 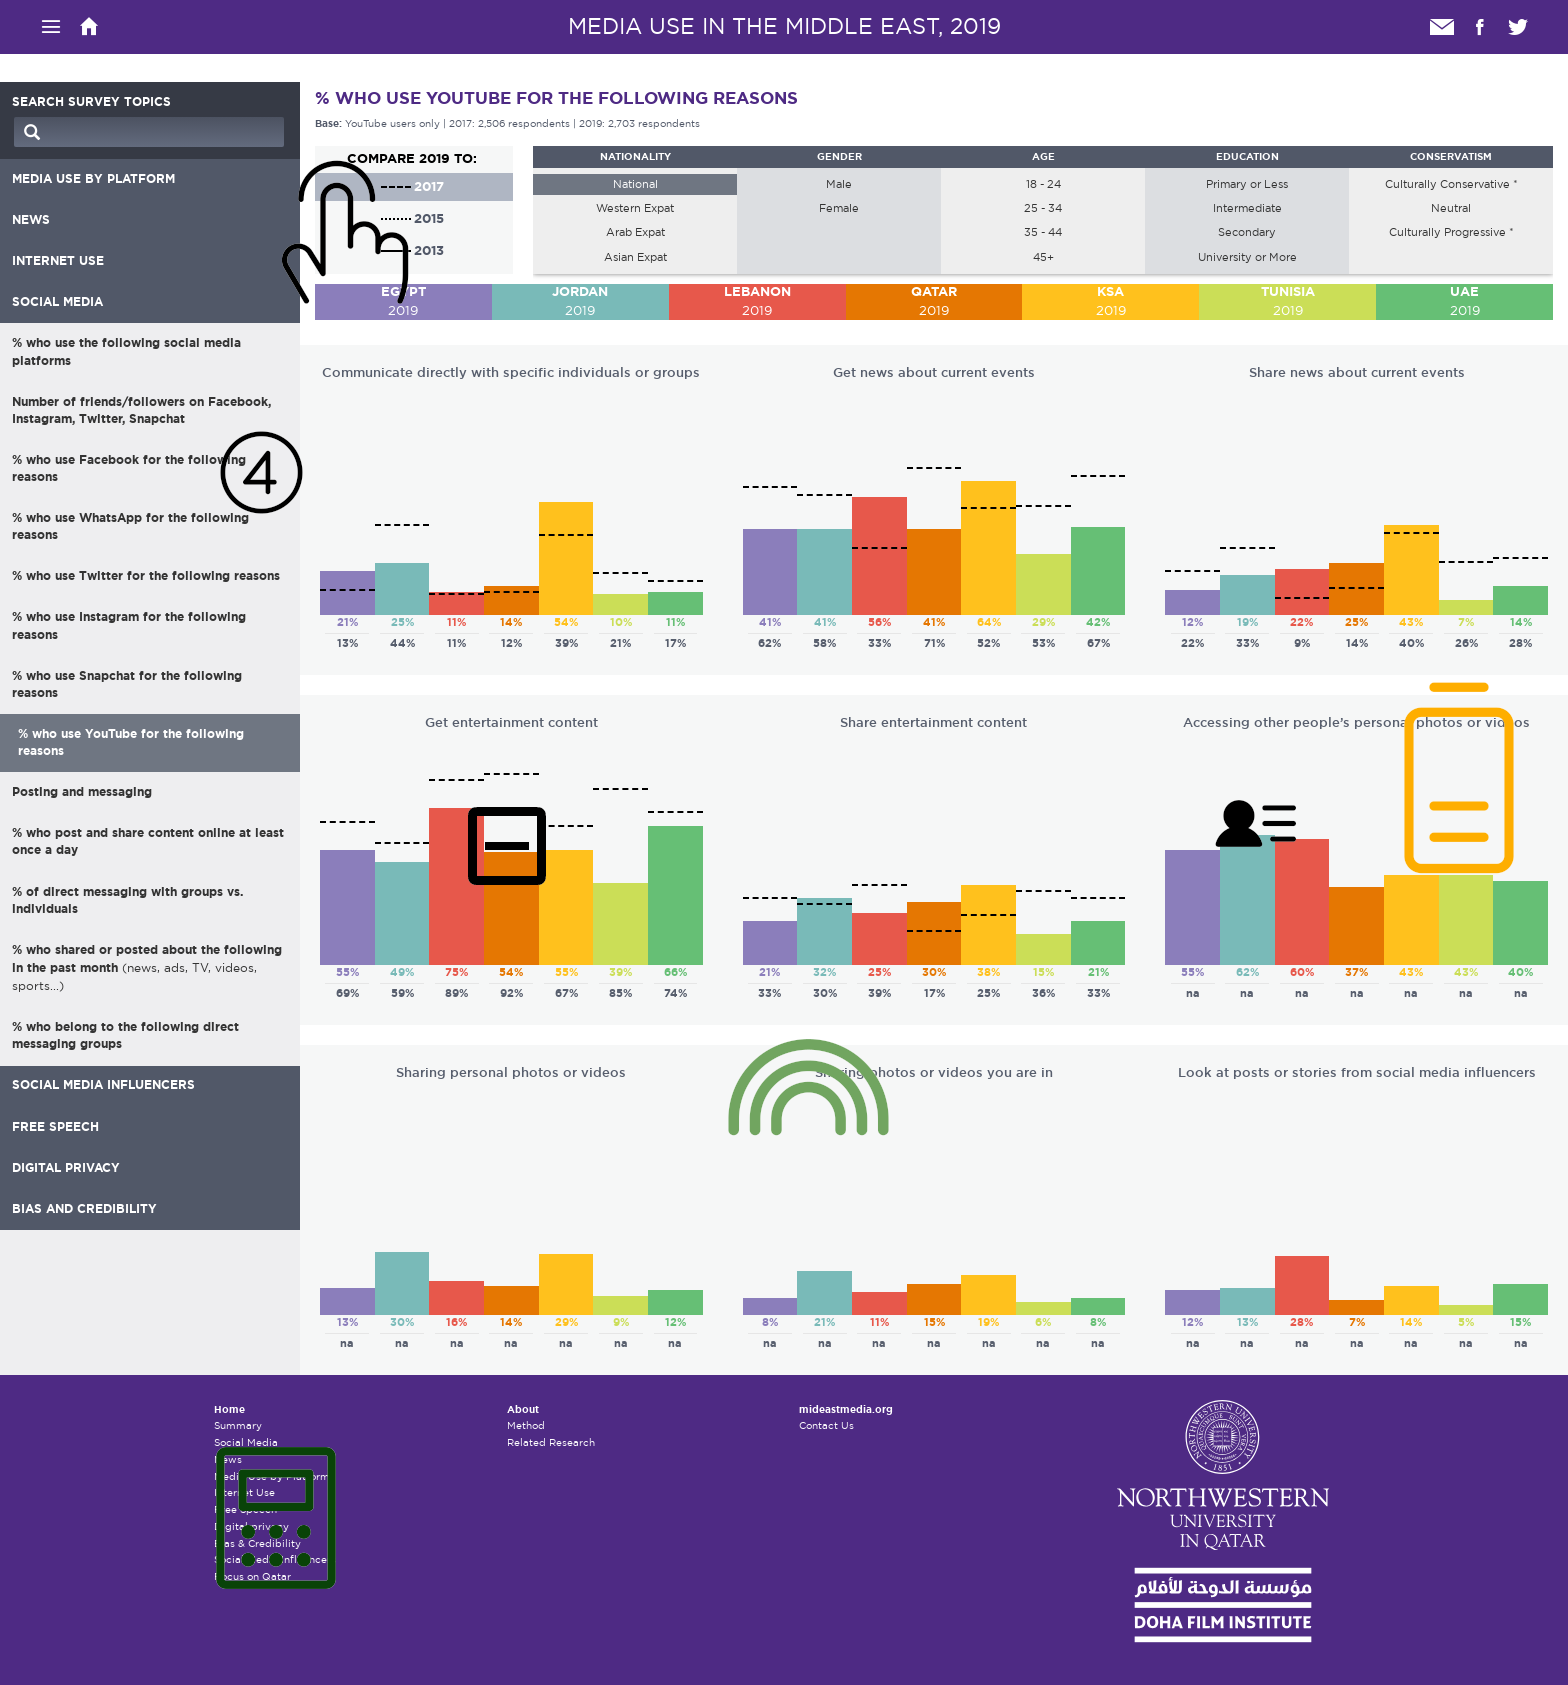 I want to click on indicates step four in a multi-step process, so click(x=261, y=472).